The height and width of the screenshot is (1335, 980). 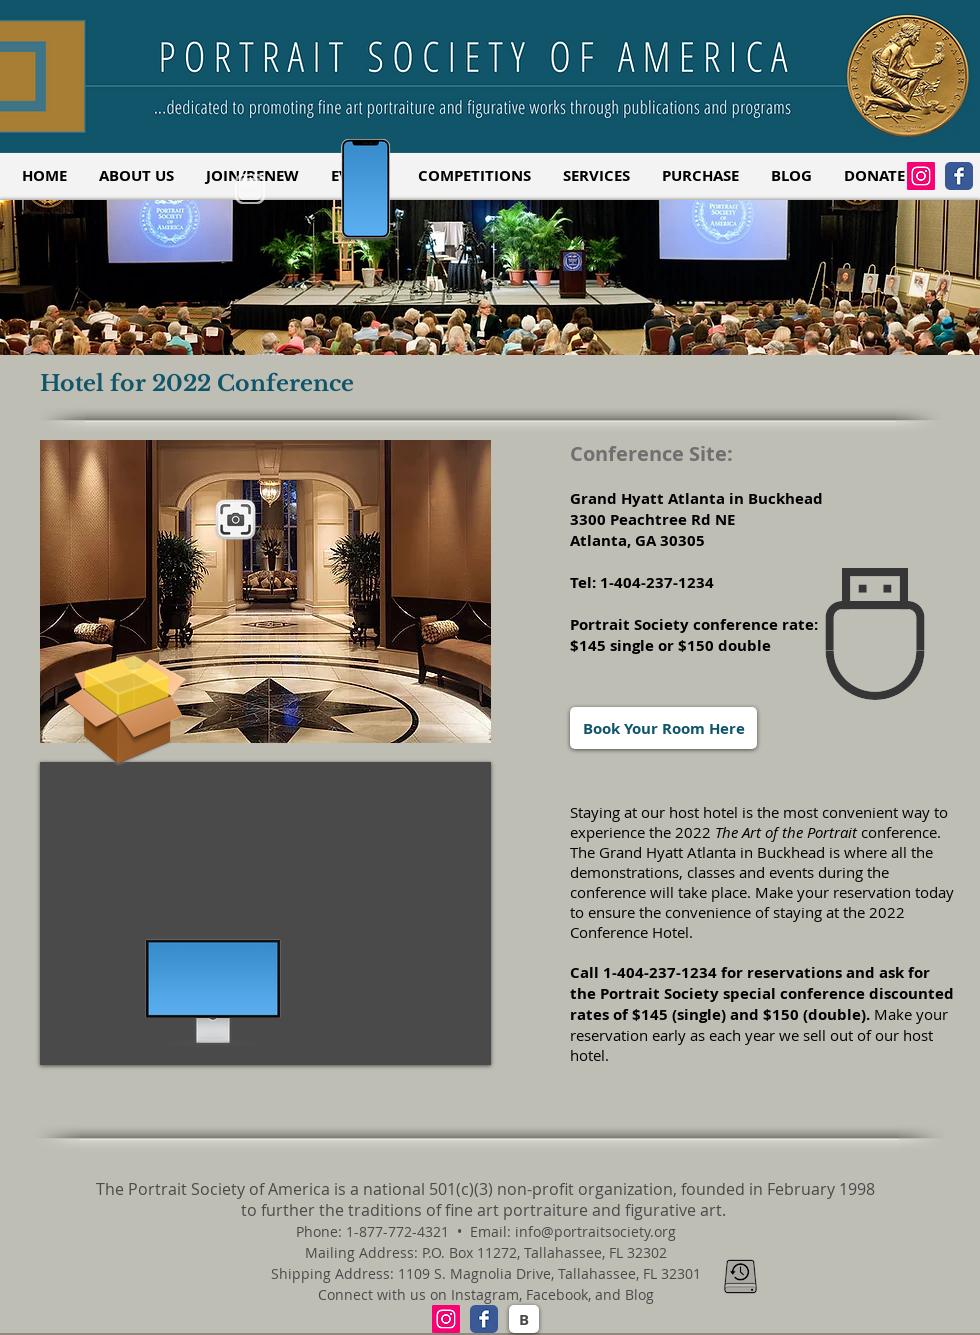 I want to click on apple studio display monitor, so click(x=213, y=984).